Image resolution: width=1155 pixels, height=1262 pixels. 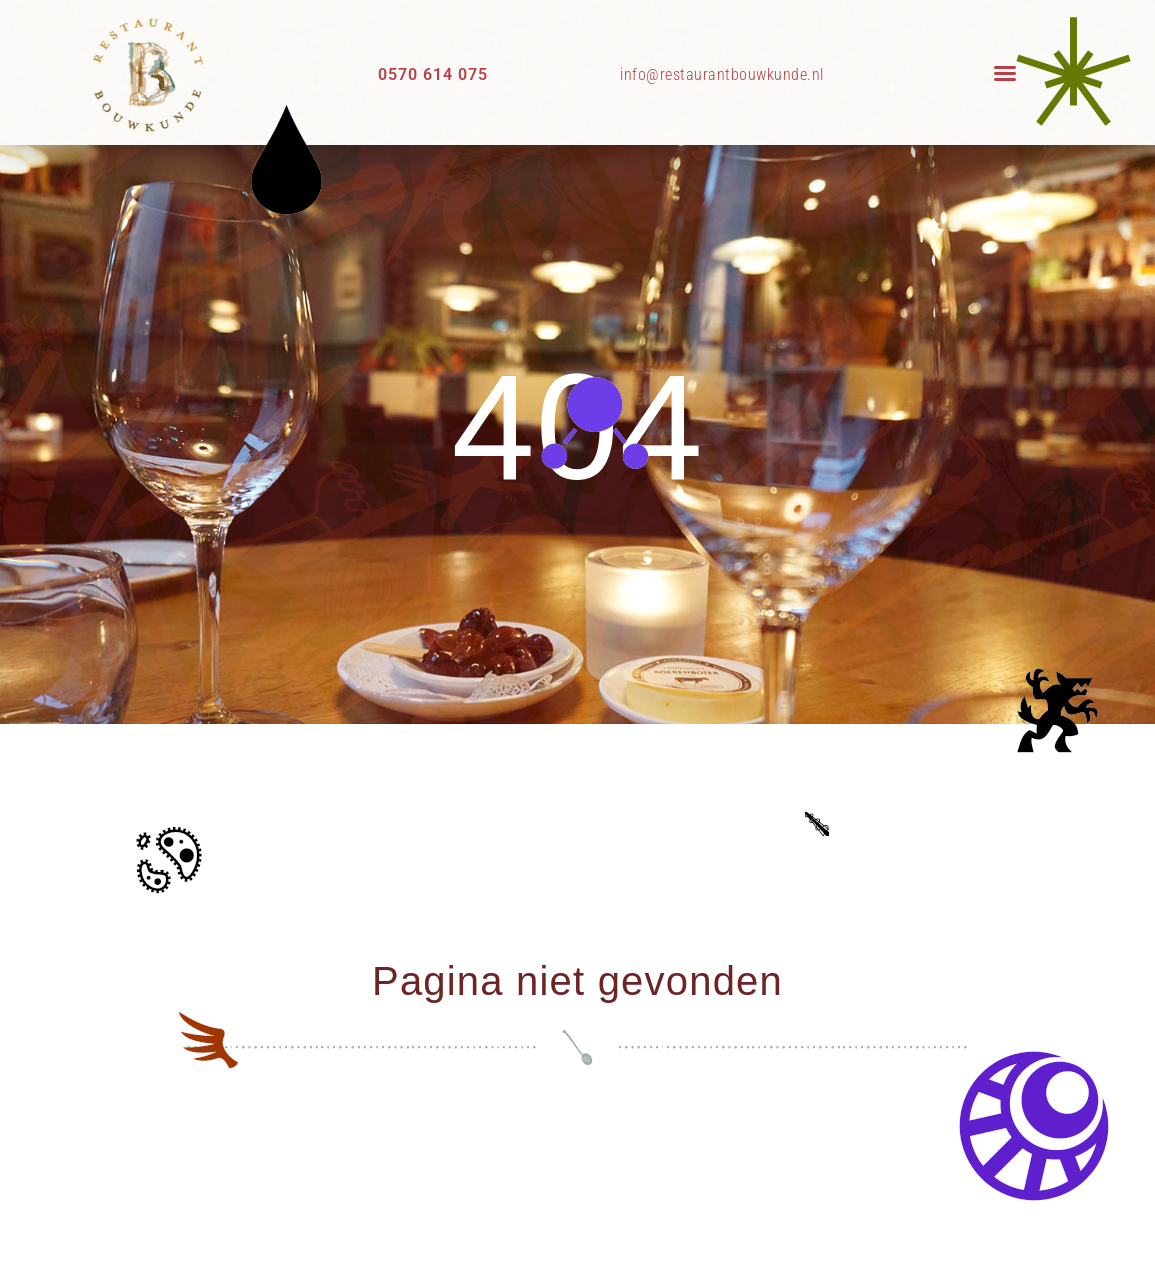 What do you see at coordinates (286, 159) in the screenshot?
I see `indicates water or hydration level` at bounding box center [286, 159].